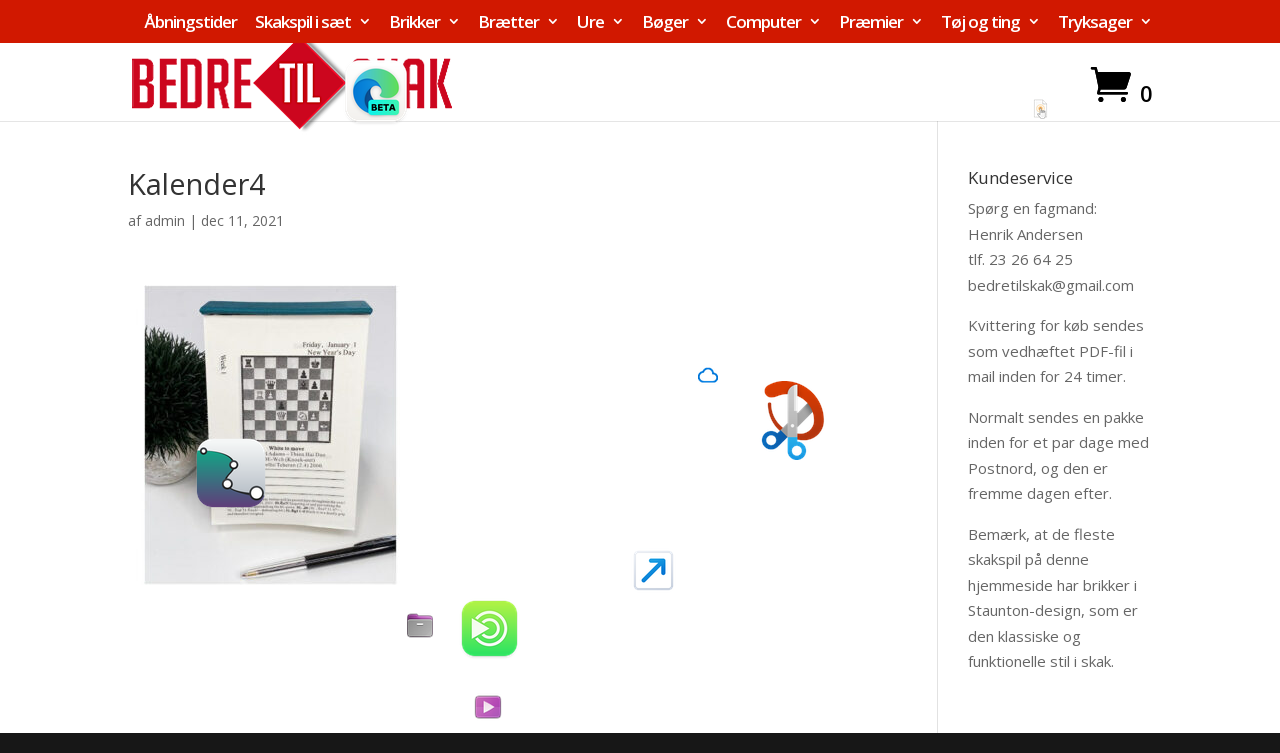 The width and height of the screenshot is (1280, 753). I want to click on open the mate desktop environment app, so click(489, 628).